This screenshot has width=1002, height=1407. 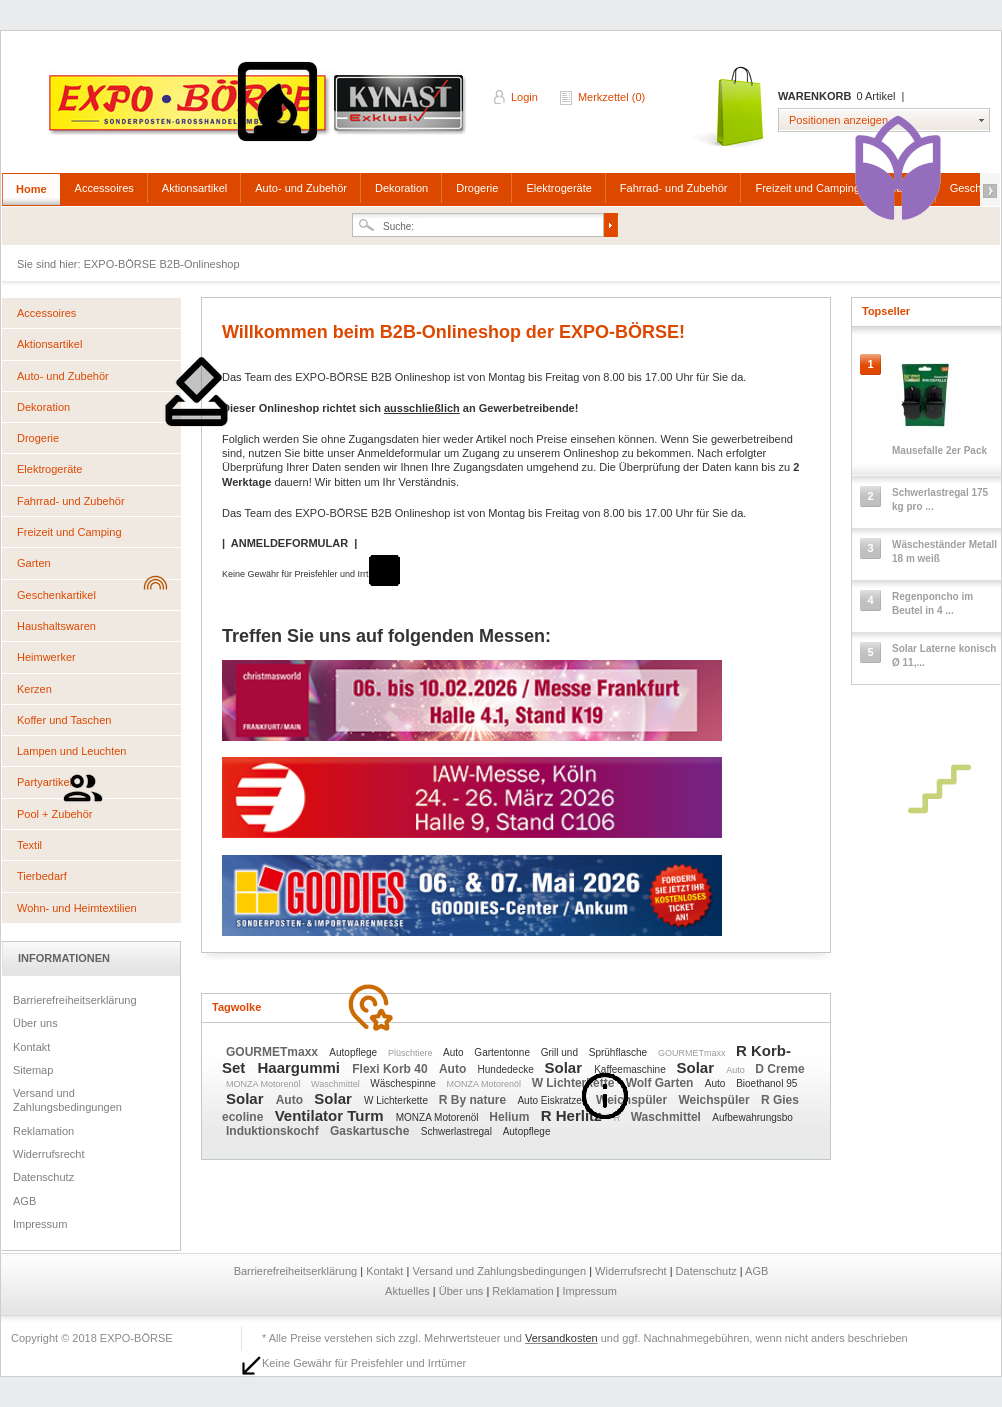 What do you see at coordinates (83, 788) in the screenshot?
I see `view contacts or people list` at bounding box center [83, 788].